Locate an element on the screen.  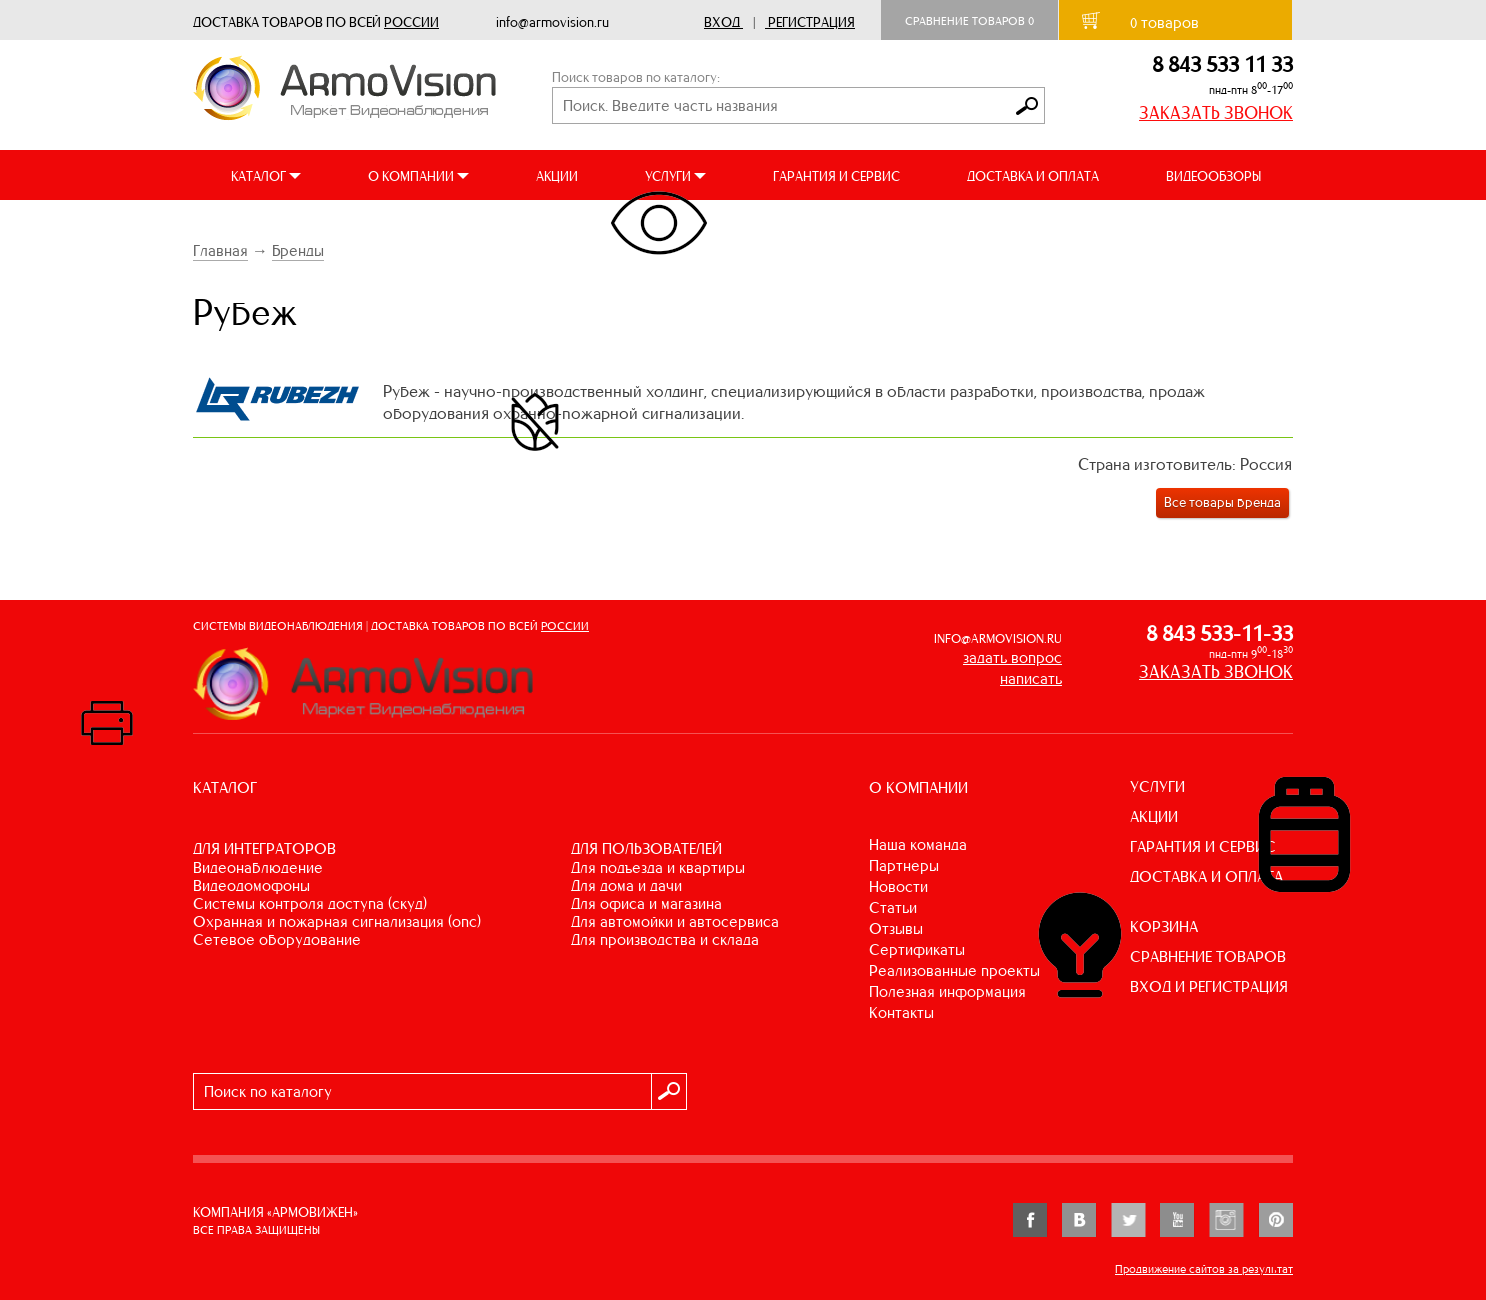
view or preview content is located at coordinates (659, 223).